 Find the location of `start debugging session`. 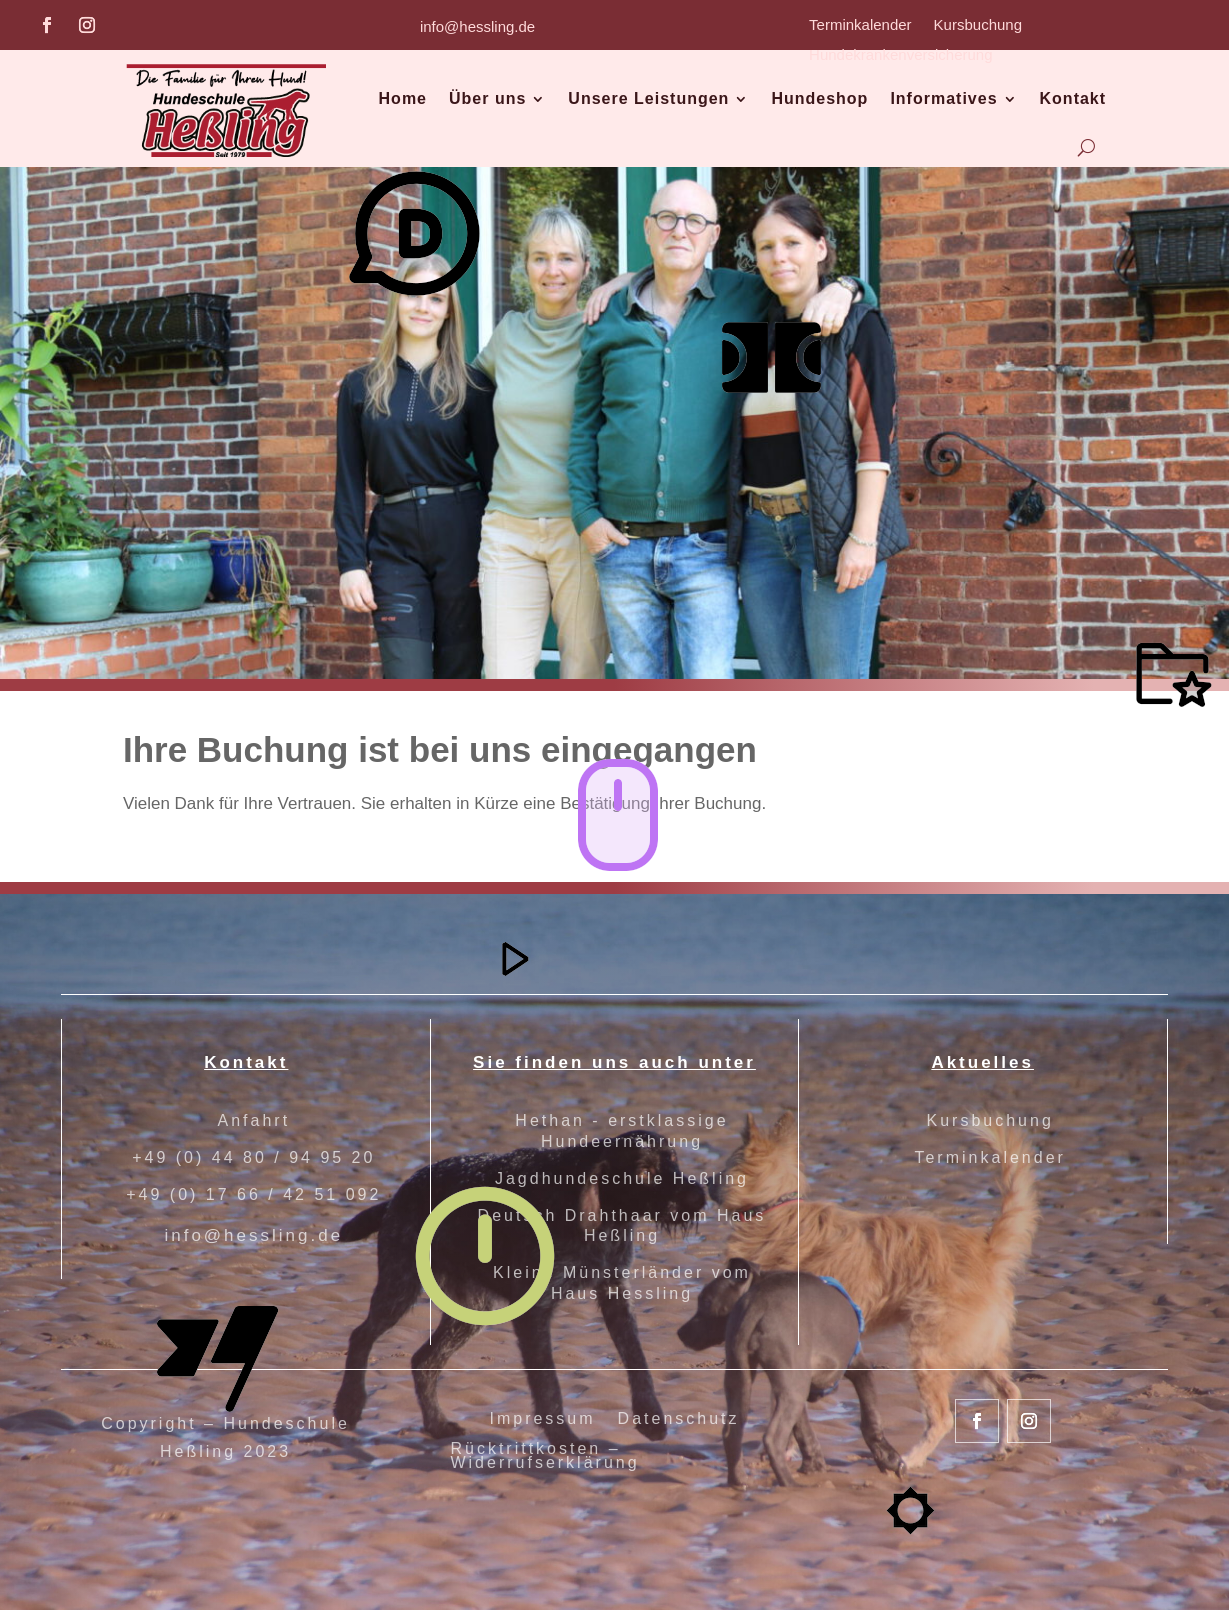

start debugging session is located at coordinates (513, 958).